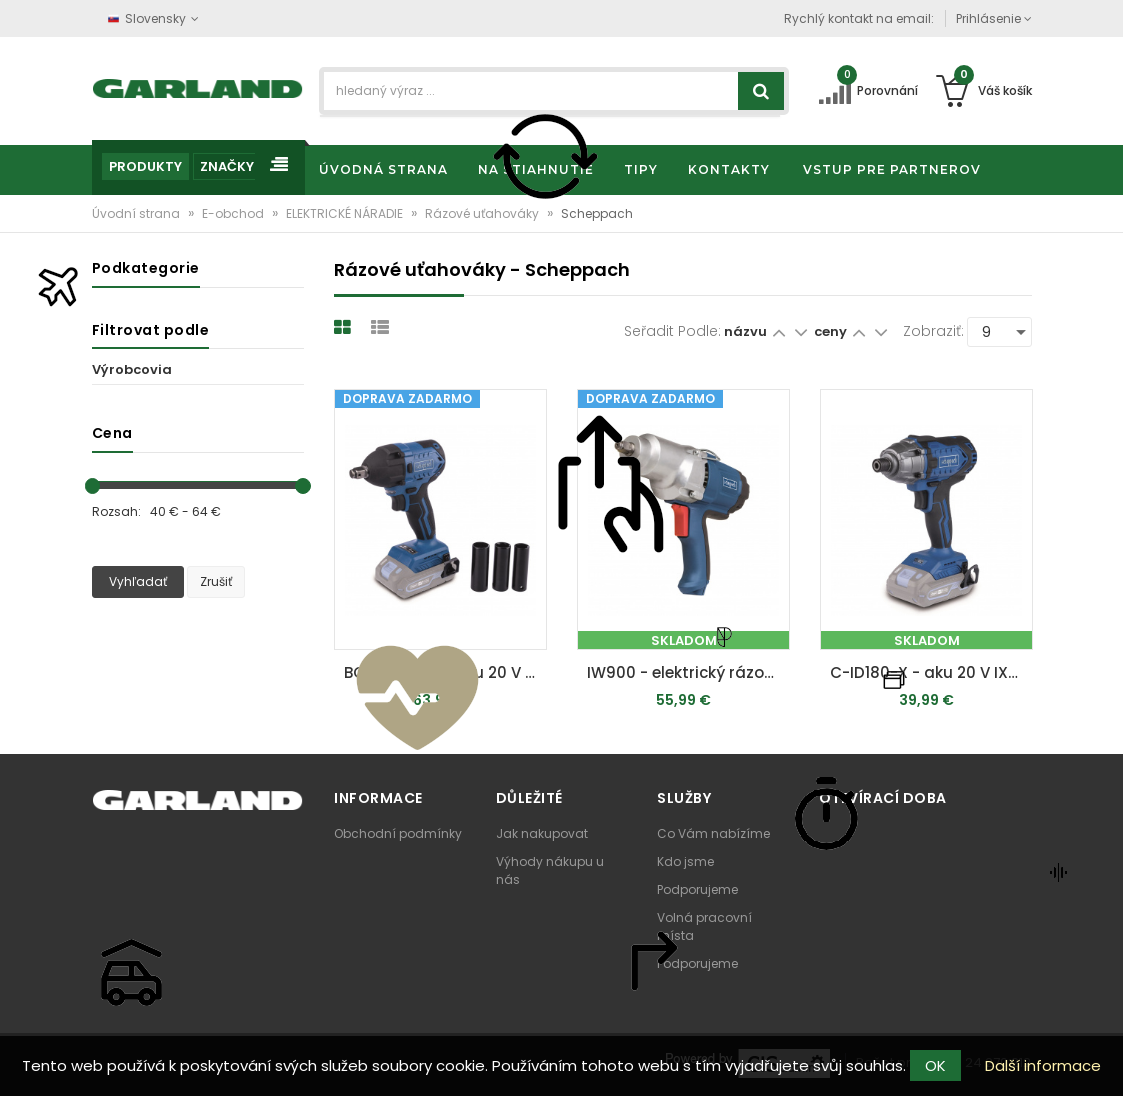 The height and width of the screenshot is (1096, 1123). I want to click on phosphor icons logo, so click(723, 636).